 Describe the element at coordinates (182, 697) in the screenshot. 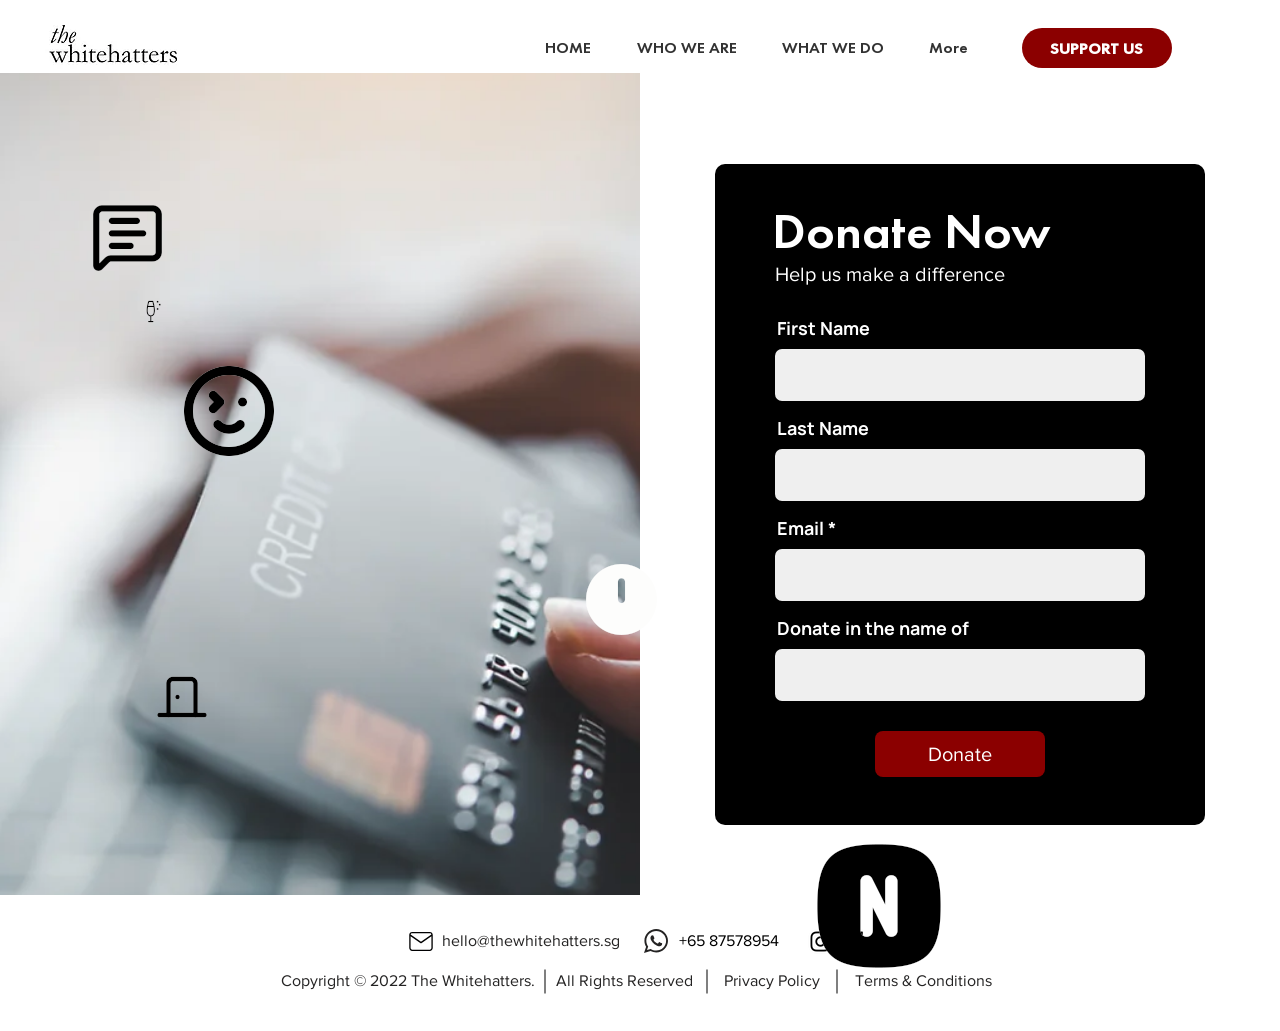

I see `log out or exit the application` at that location.